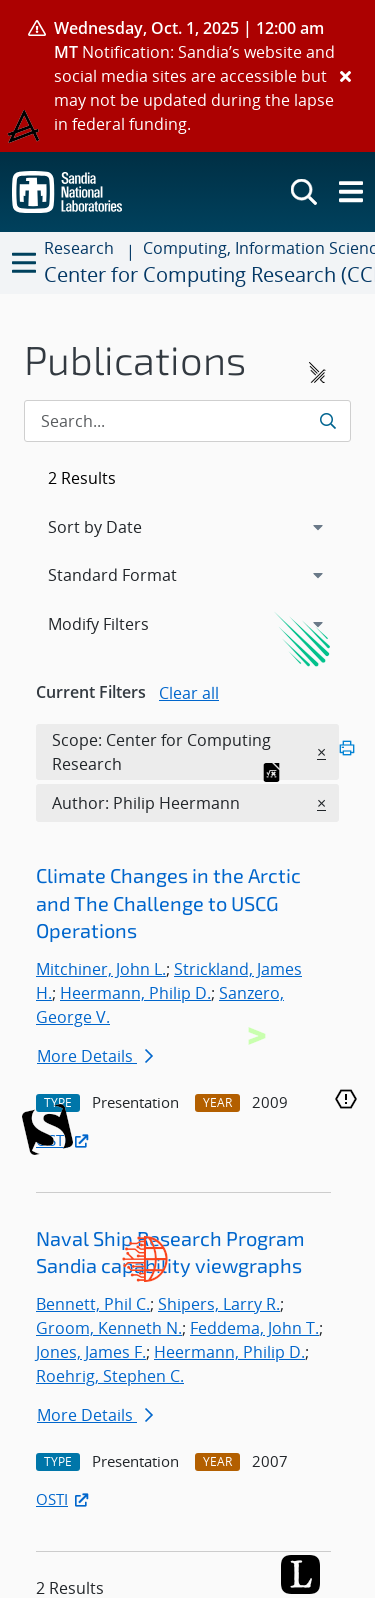  Describe the element at coordinates (47, 1129) in the screenshot. I see `visit smashing magazine website` at that location.